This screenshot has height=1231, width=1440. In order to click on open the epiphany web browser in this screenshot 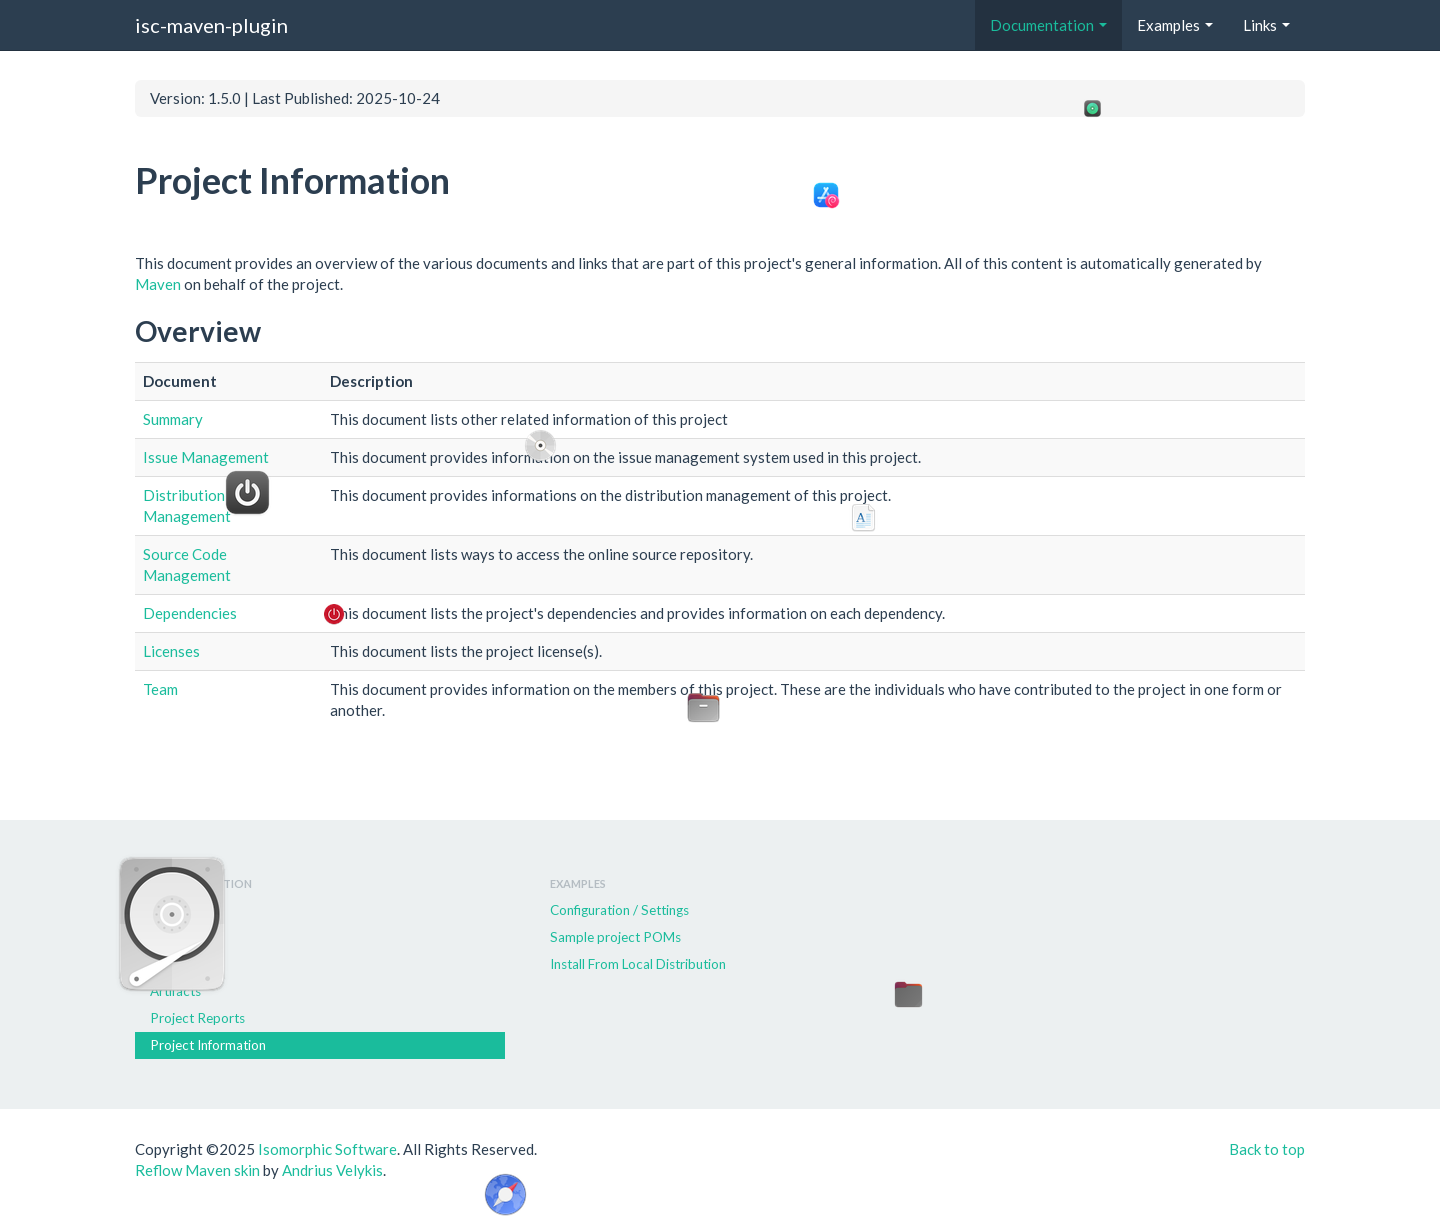, I will do `click(505, 1194)`.